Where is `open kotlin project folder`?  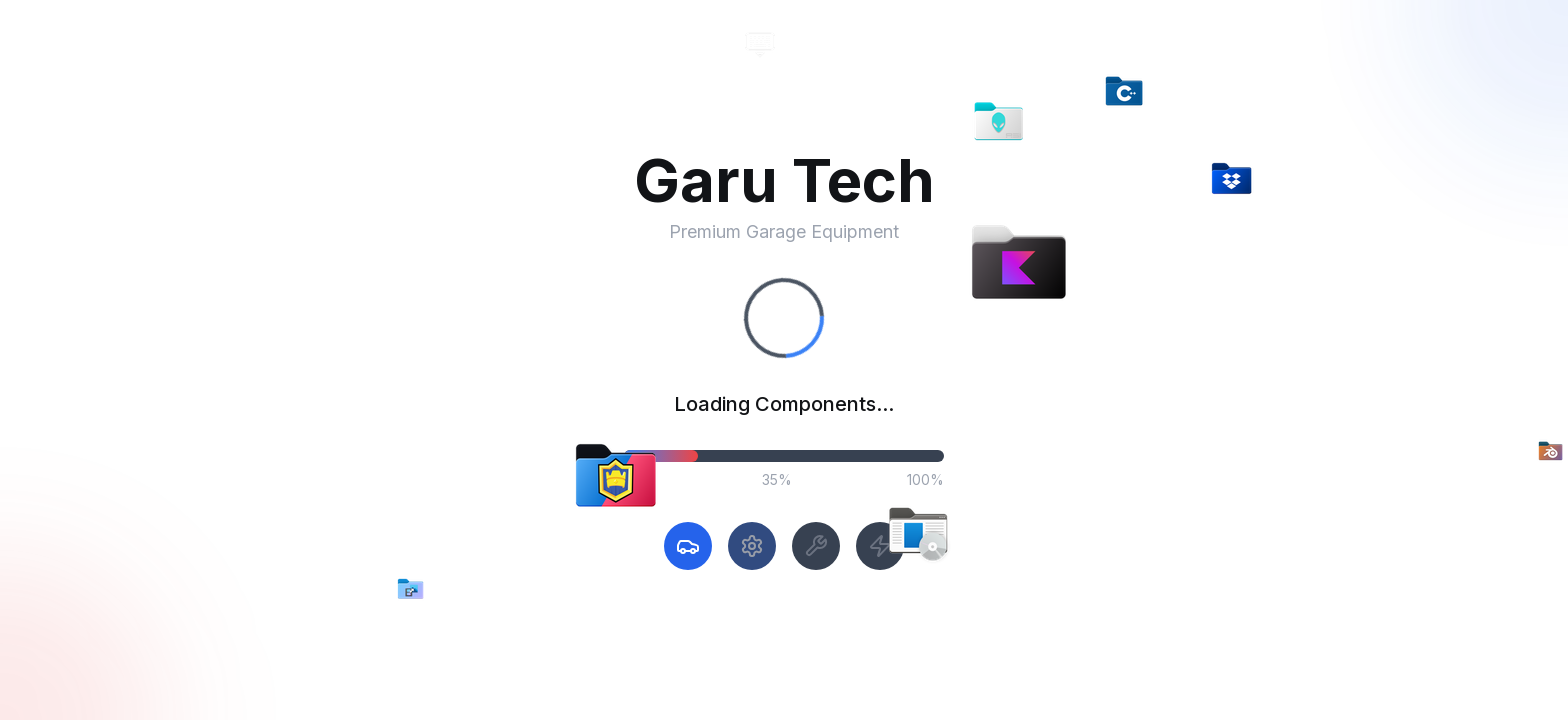
open kotlin project folder is located at coordinates (1018, 264).